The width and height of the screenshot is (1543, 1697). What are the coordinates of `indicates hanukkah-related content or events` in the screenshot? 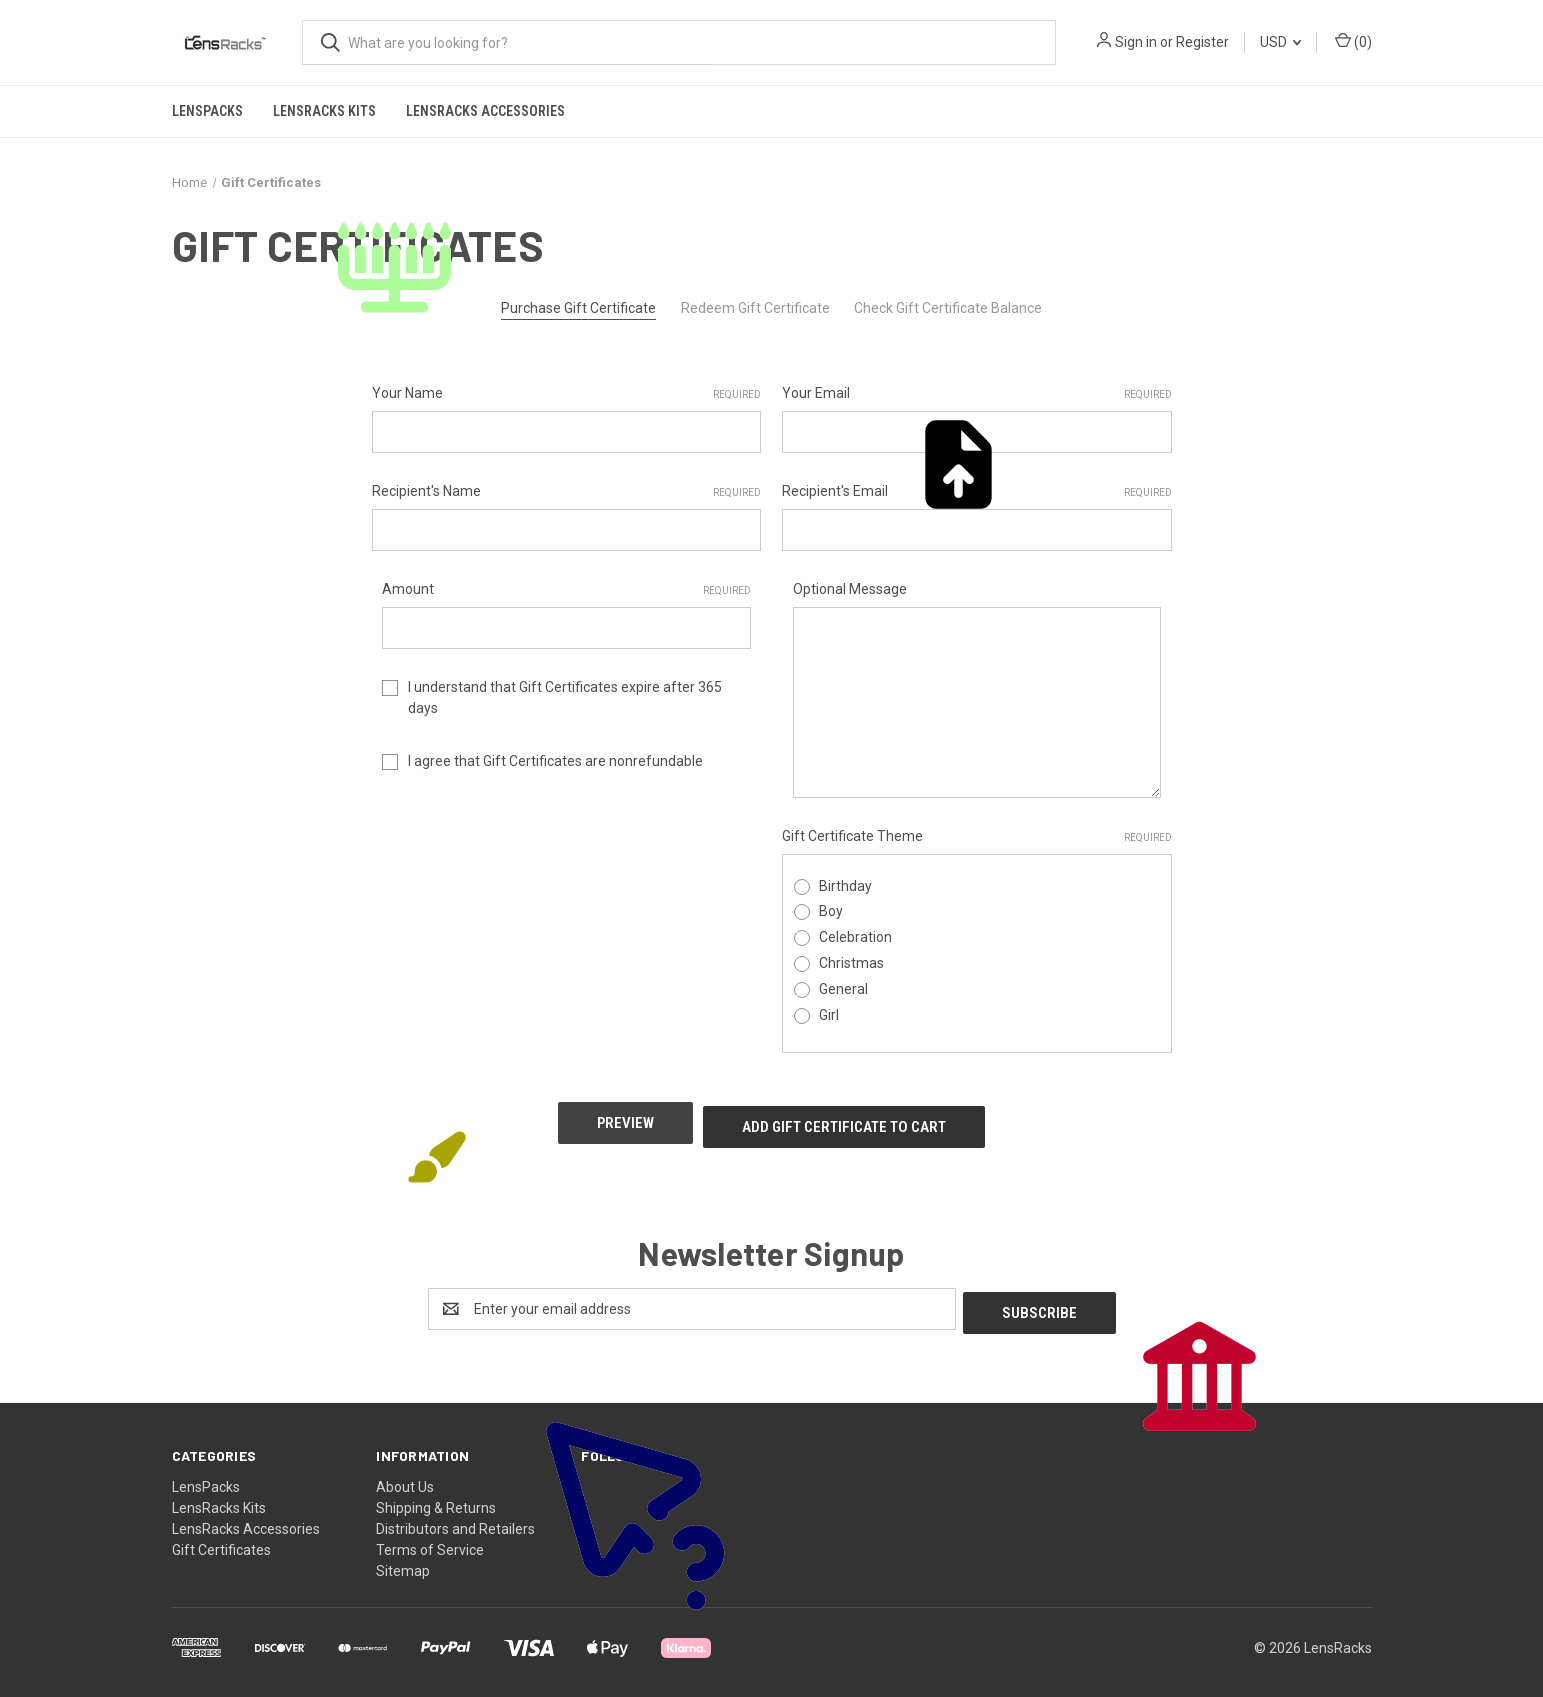 It's located at (394, 267).